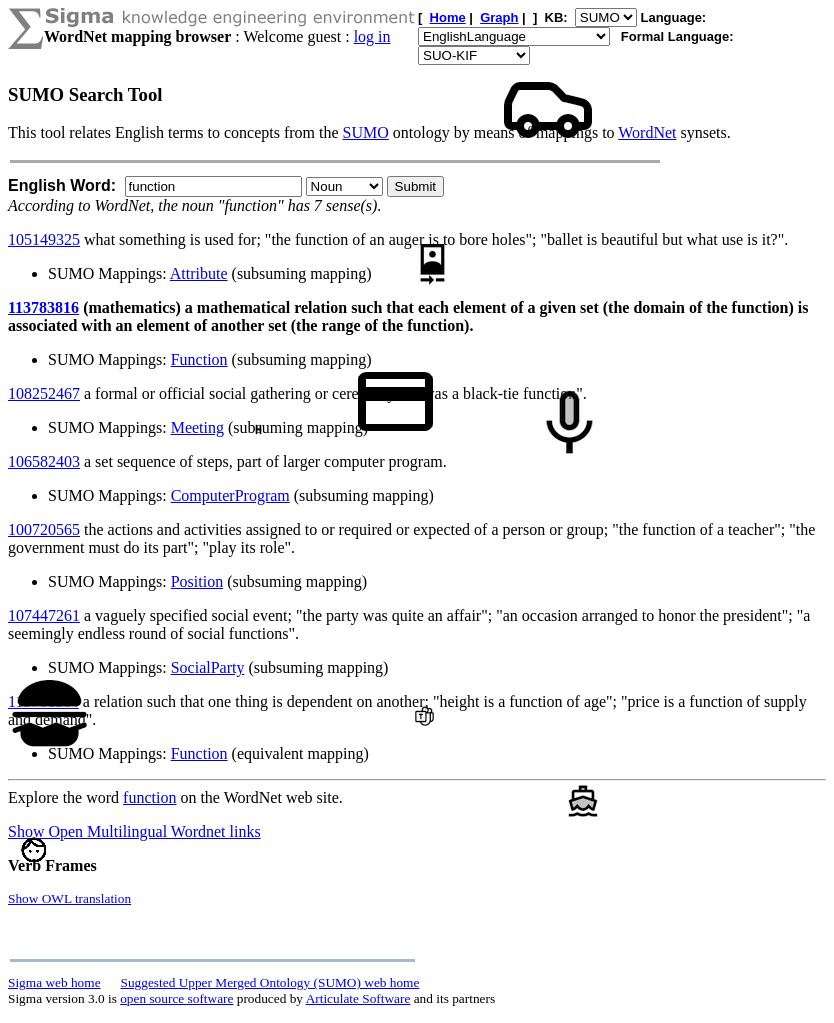 Image resolution: width=834 pixels, height=1023 pixels. Describe the element at coordinates (548, 106) in the screenshot. I see `access vehicle or driving settings` at that location.